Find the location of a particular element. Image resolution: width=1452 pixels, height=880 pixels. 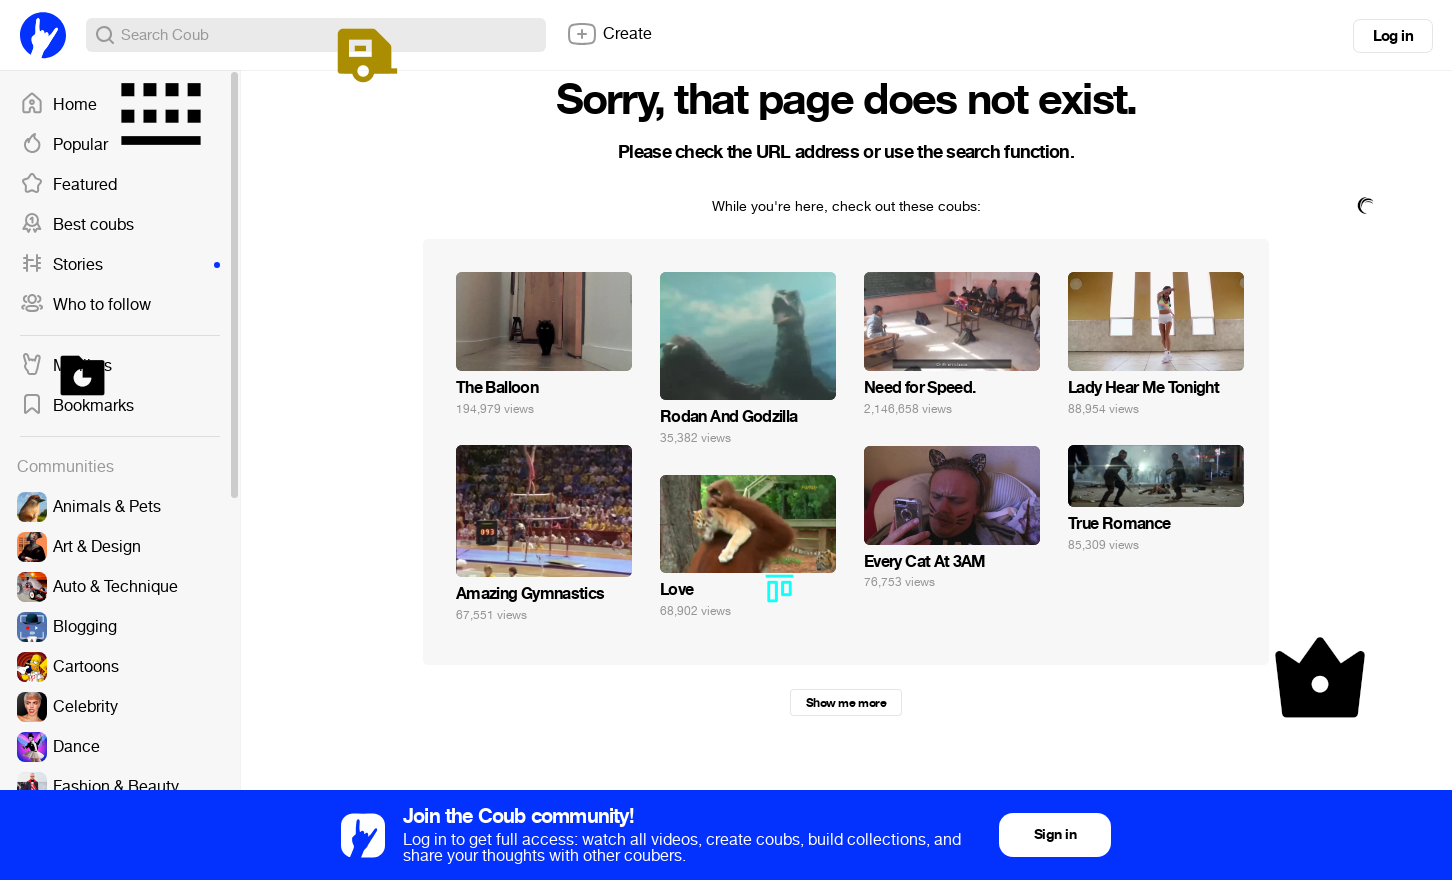

akamai technologies company logo is located at coordinates (1365, 205).